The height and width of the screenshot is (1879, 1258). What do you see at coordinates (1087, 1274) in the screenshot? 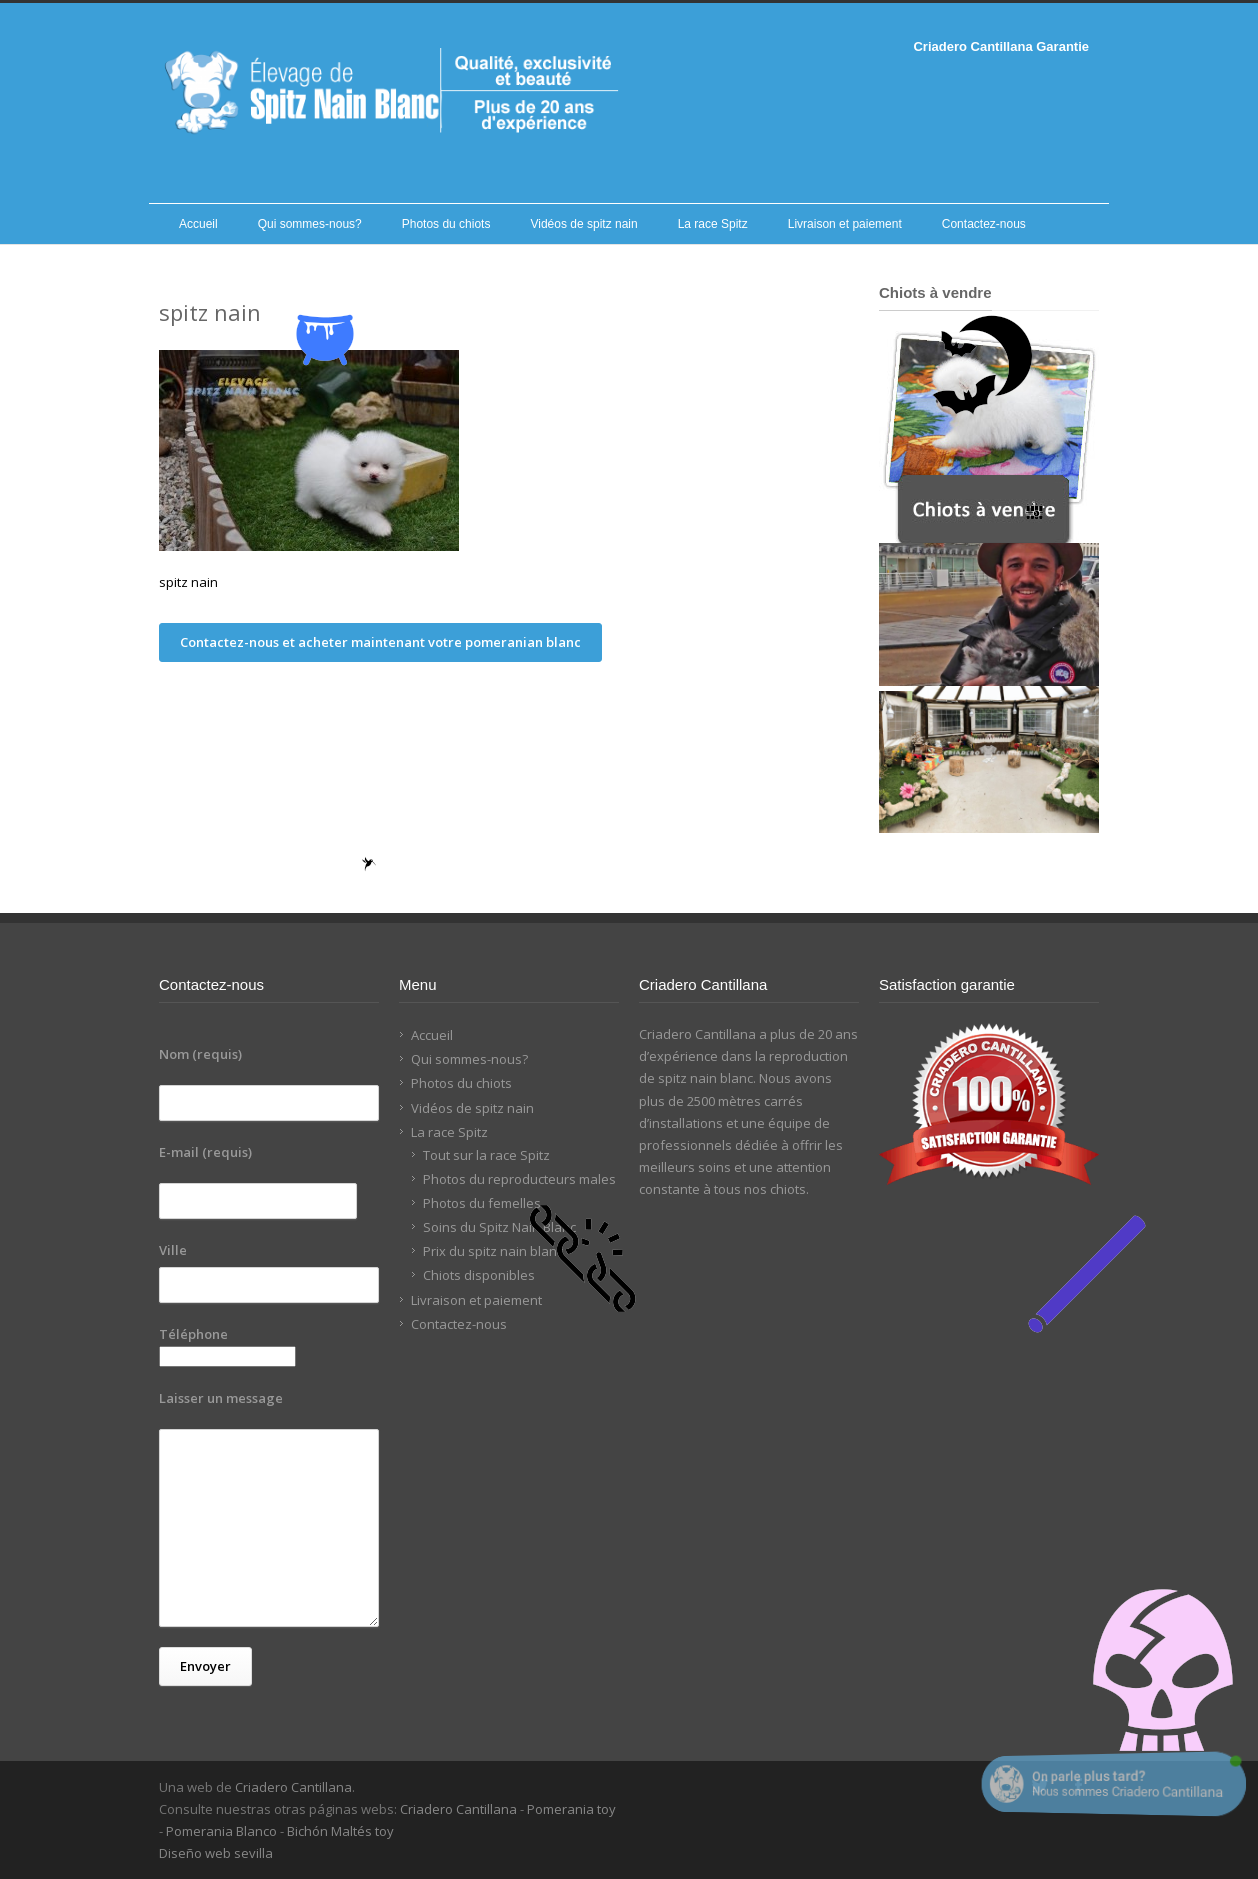
I see `place a straight pipe segment` at bounding box center [1087, 1274].